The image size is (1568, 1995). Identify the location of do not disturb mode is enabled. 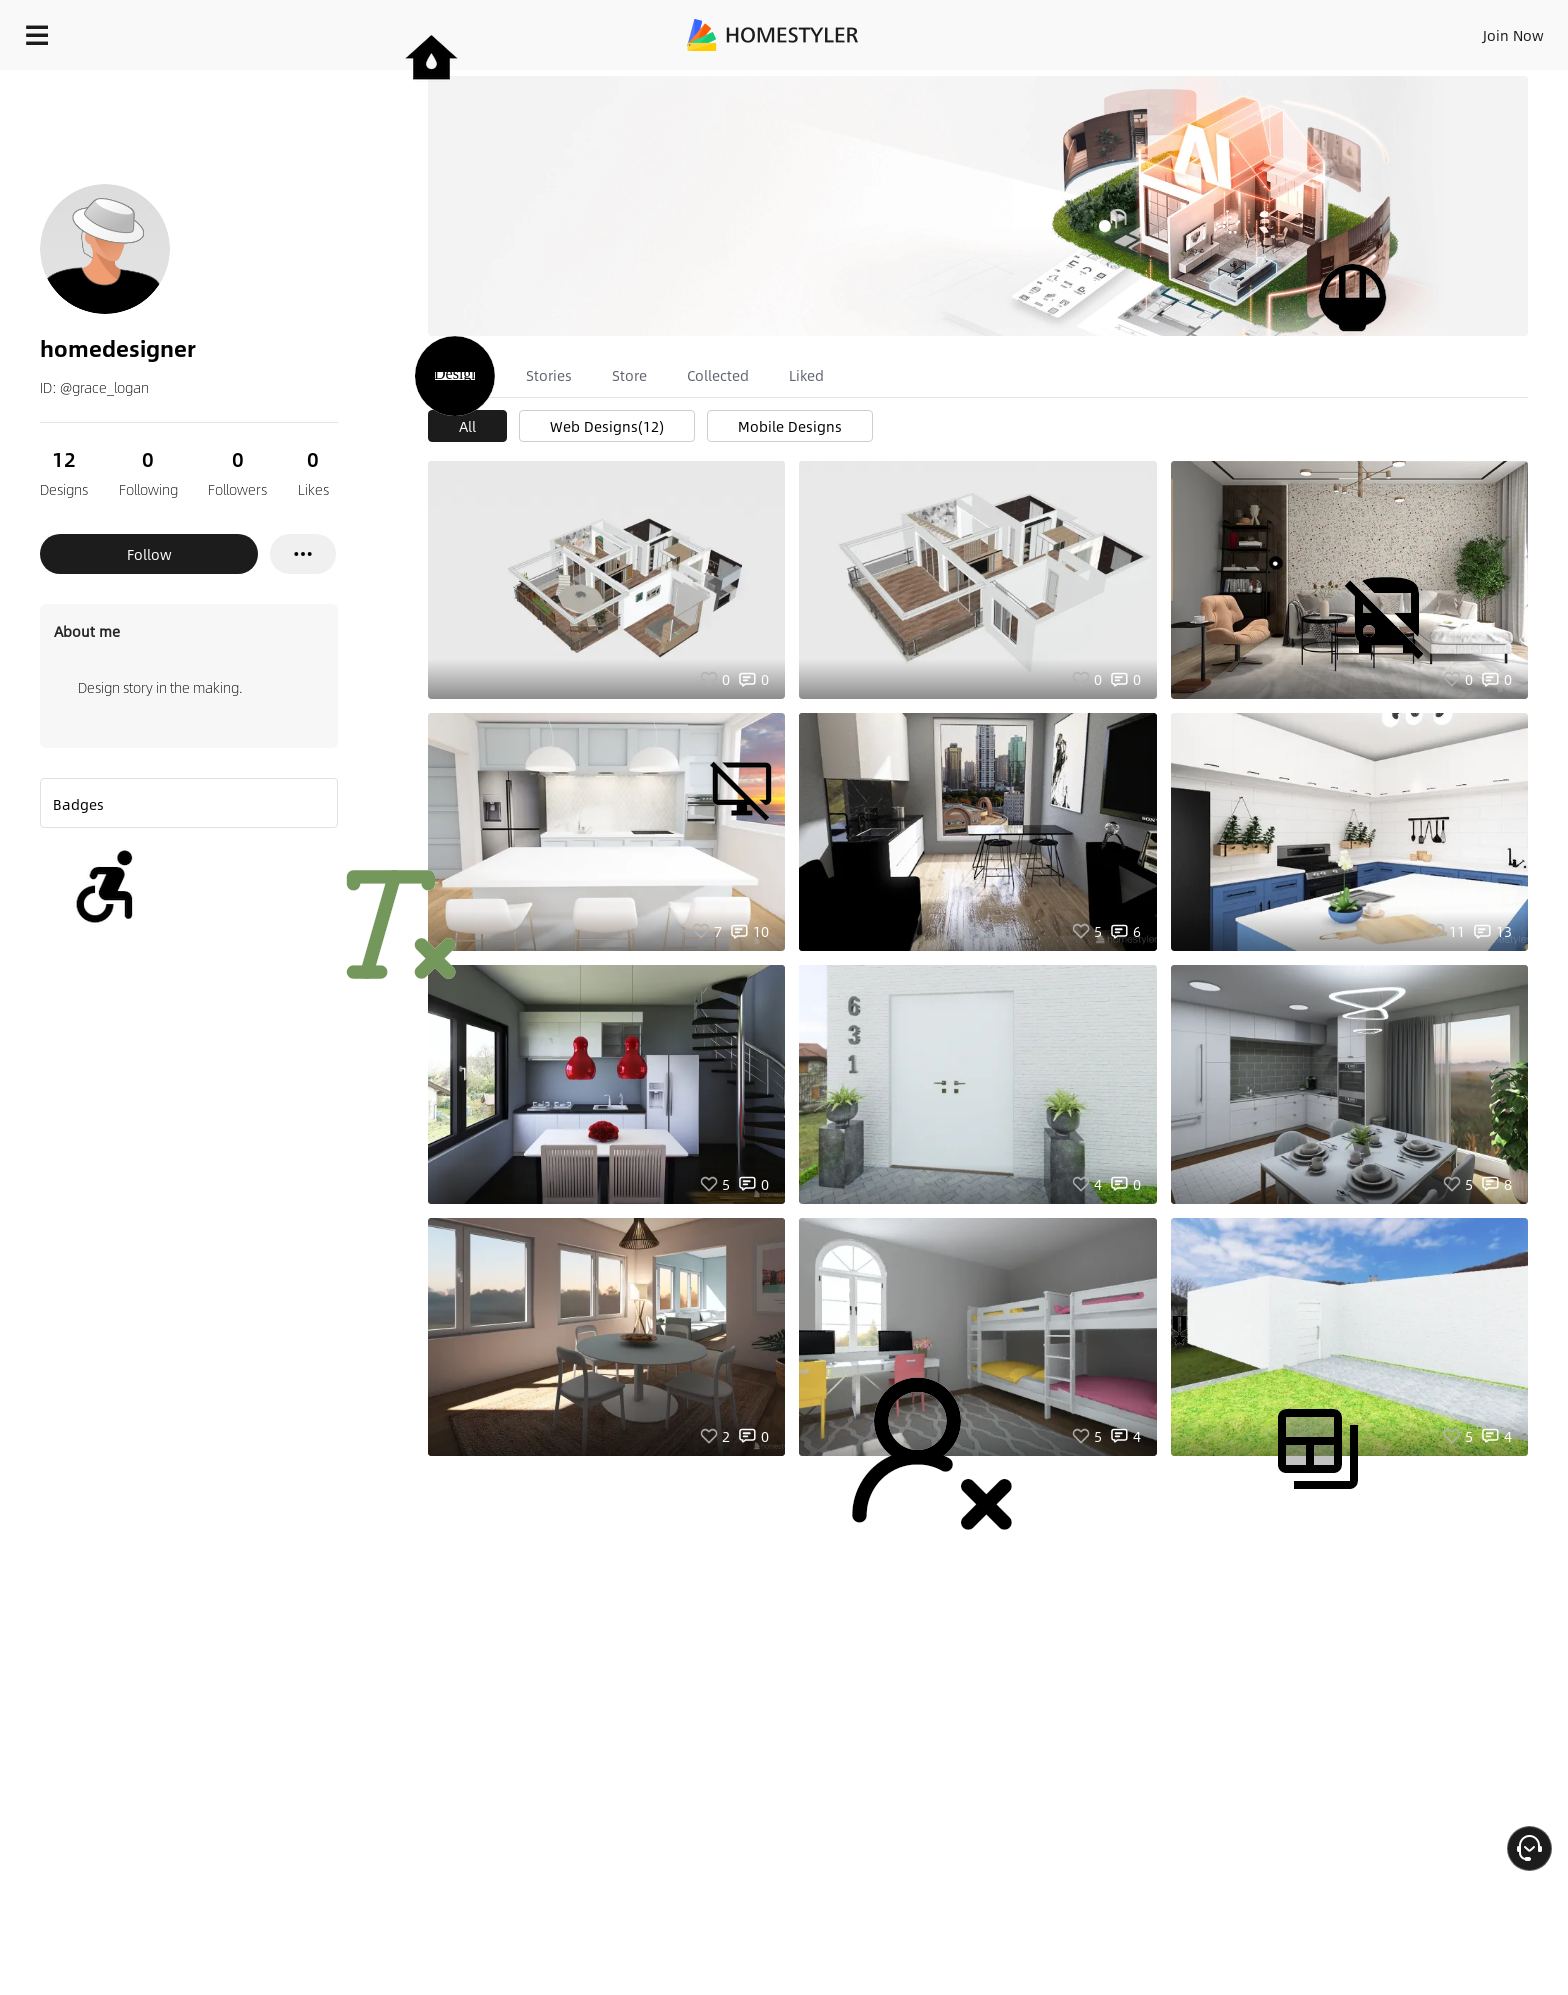
(455, 376).